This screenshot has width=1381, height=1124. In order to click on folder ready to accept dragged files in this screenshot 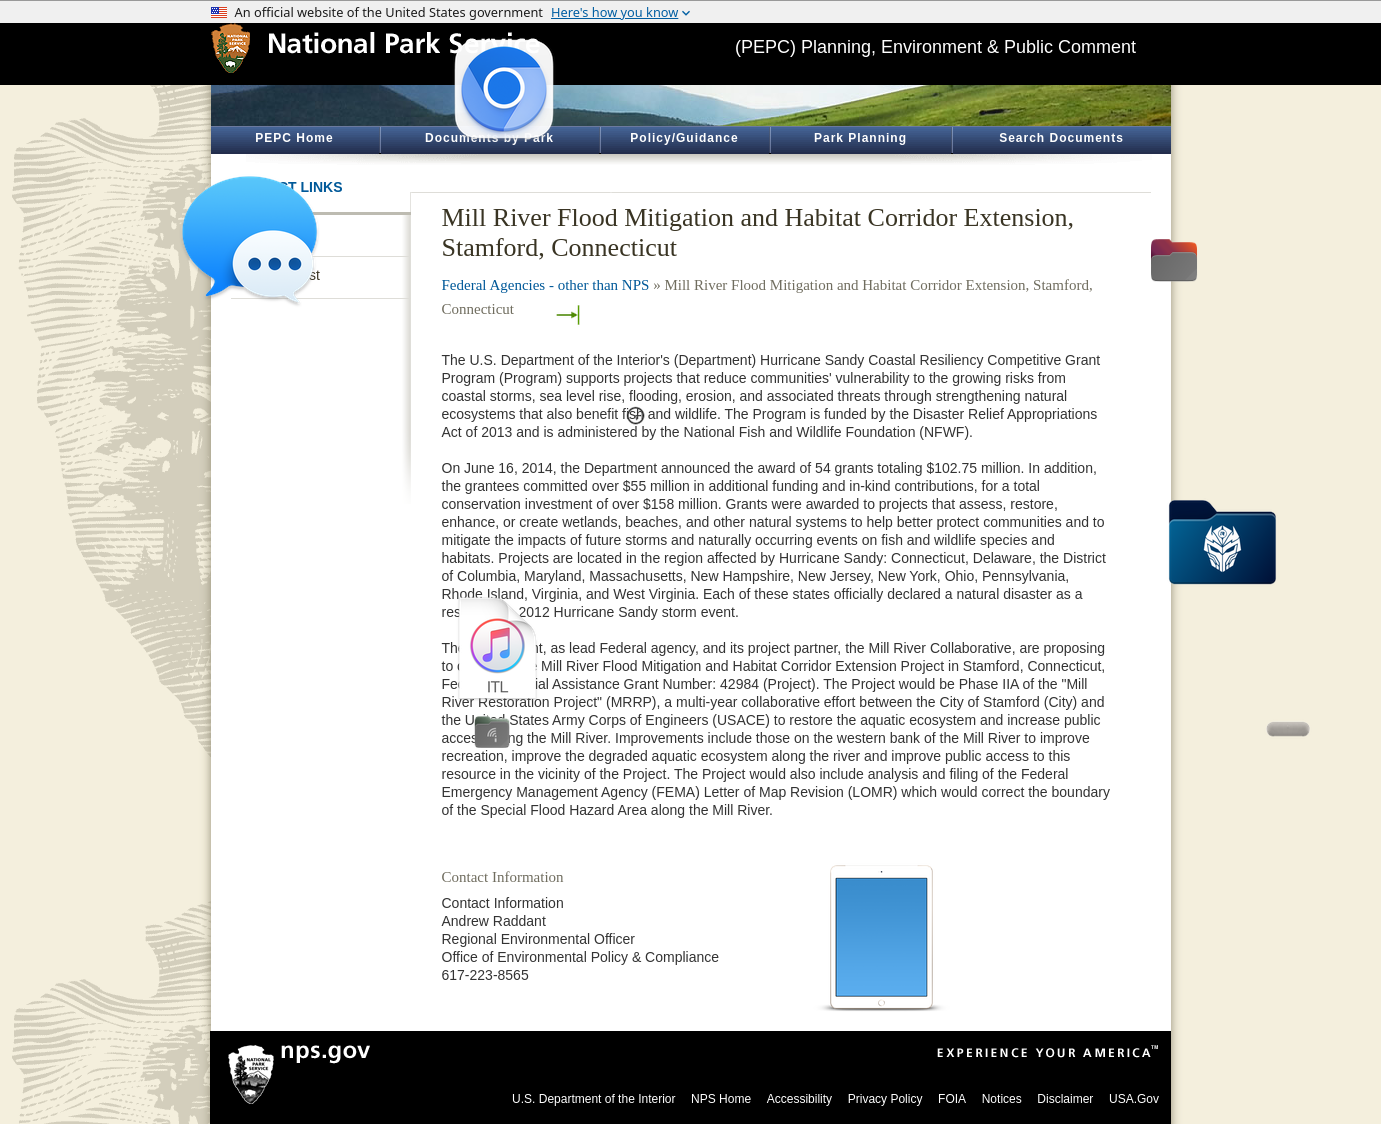, I will do `click(1174, 260)`.